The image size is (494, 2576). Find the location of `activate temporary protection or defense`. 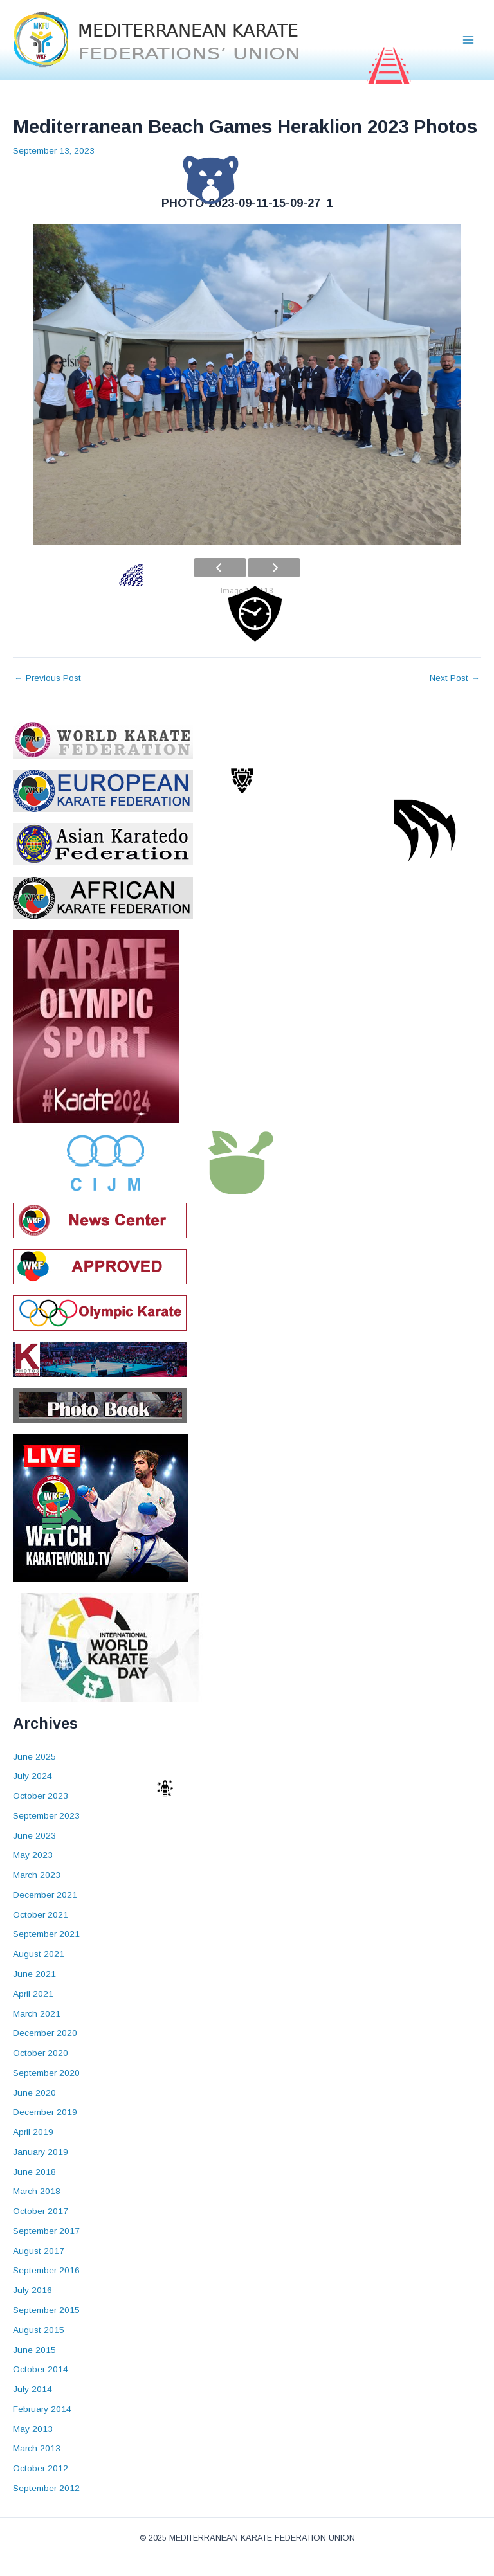

activate temporary protection or defense is located at coordinates (255, 613).